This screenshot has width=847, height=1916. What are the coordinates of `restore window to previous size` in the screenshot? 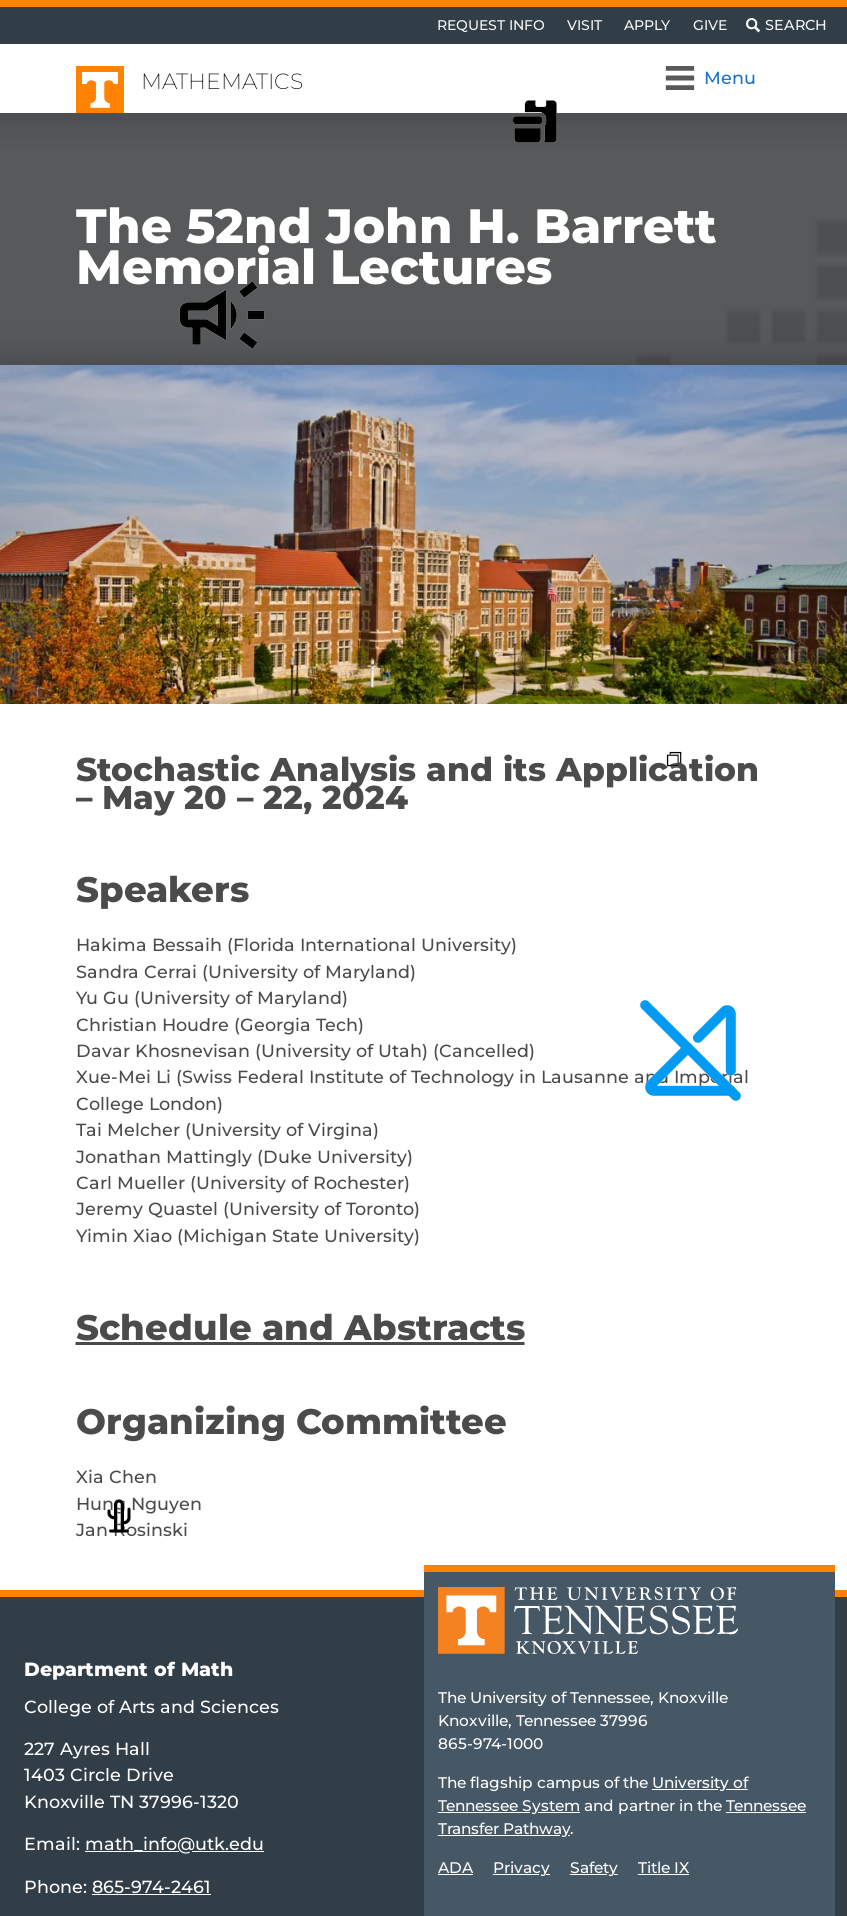 It's located at (673, 758).